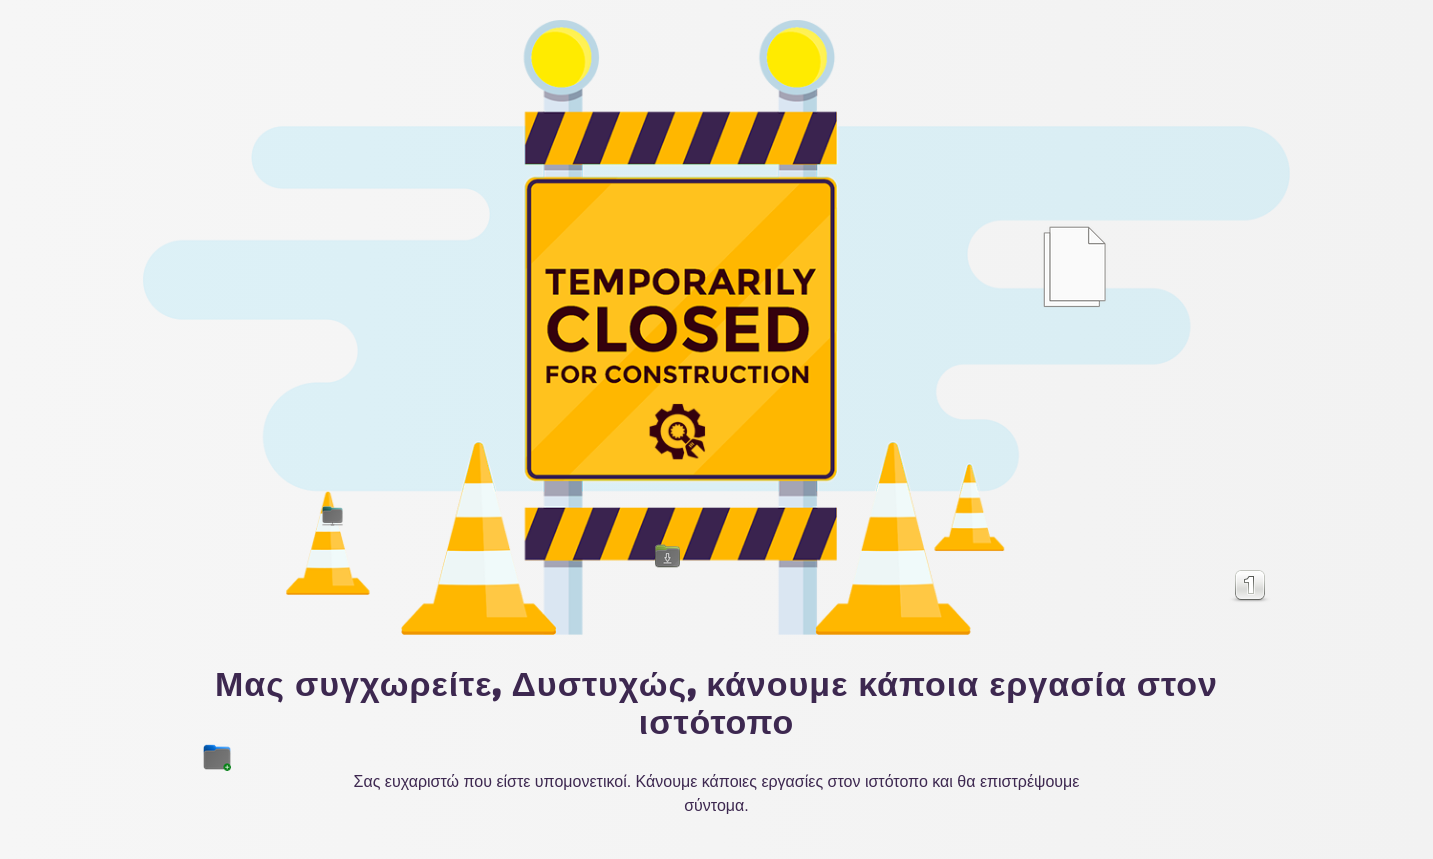 Image resolution: width=1433 pixels, height=859 pixels. What do you see at coordinates (332, 515) in the screenshot?
I see `access a remote or network folder` at bounding box center [332, 515].